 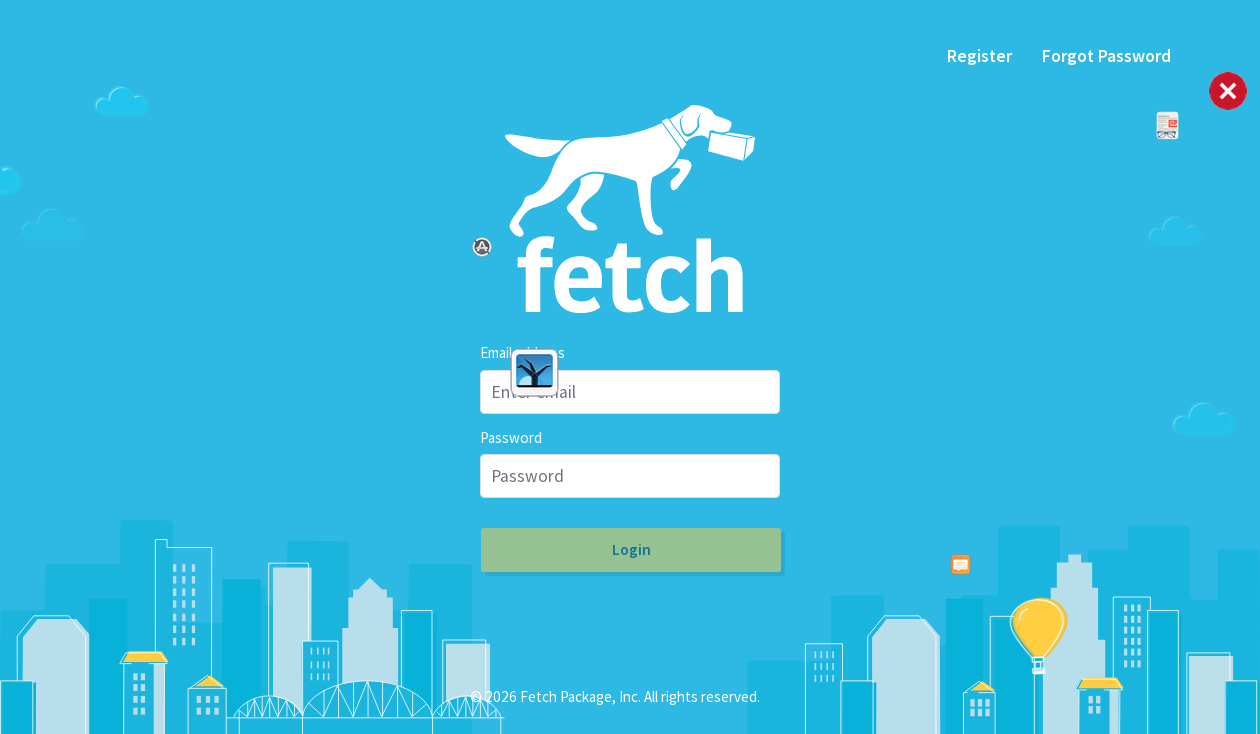 What do you see at coordinates (960, 564) in the screenshot?
I see `open messaging app` at bounding box center [960, 564].